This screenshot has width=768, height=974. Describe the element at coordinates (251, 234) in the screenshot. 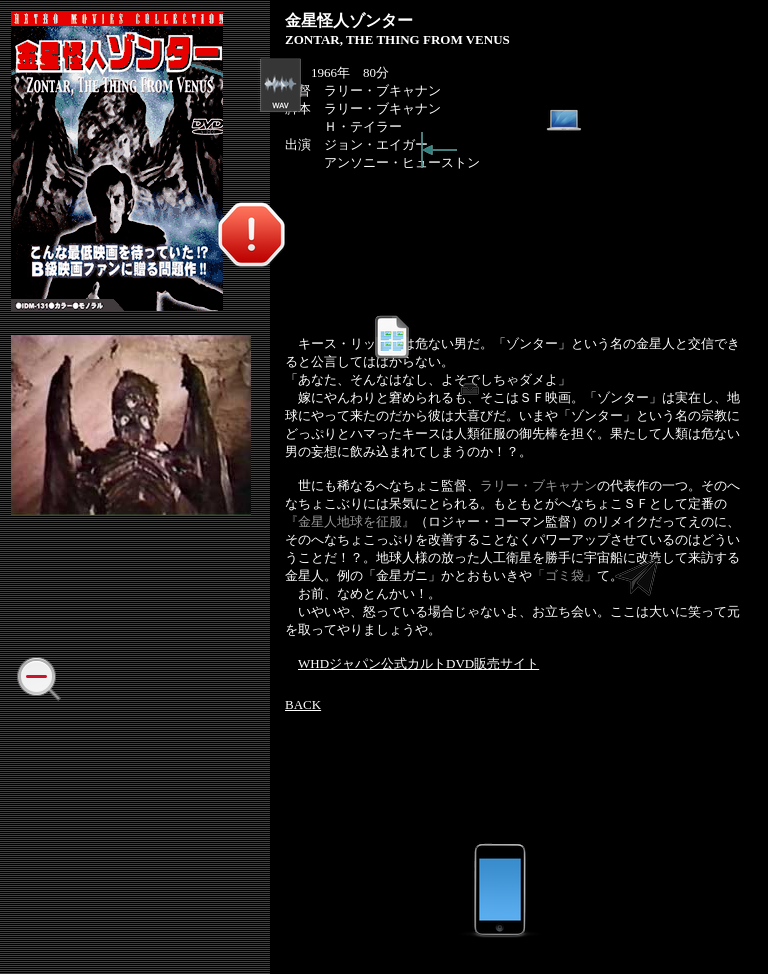

I see `indicates a critical error or warning that requires attention` at that location.